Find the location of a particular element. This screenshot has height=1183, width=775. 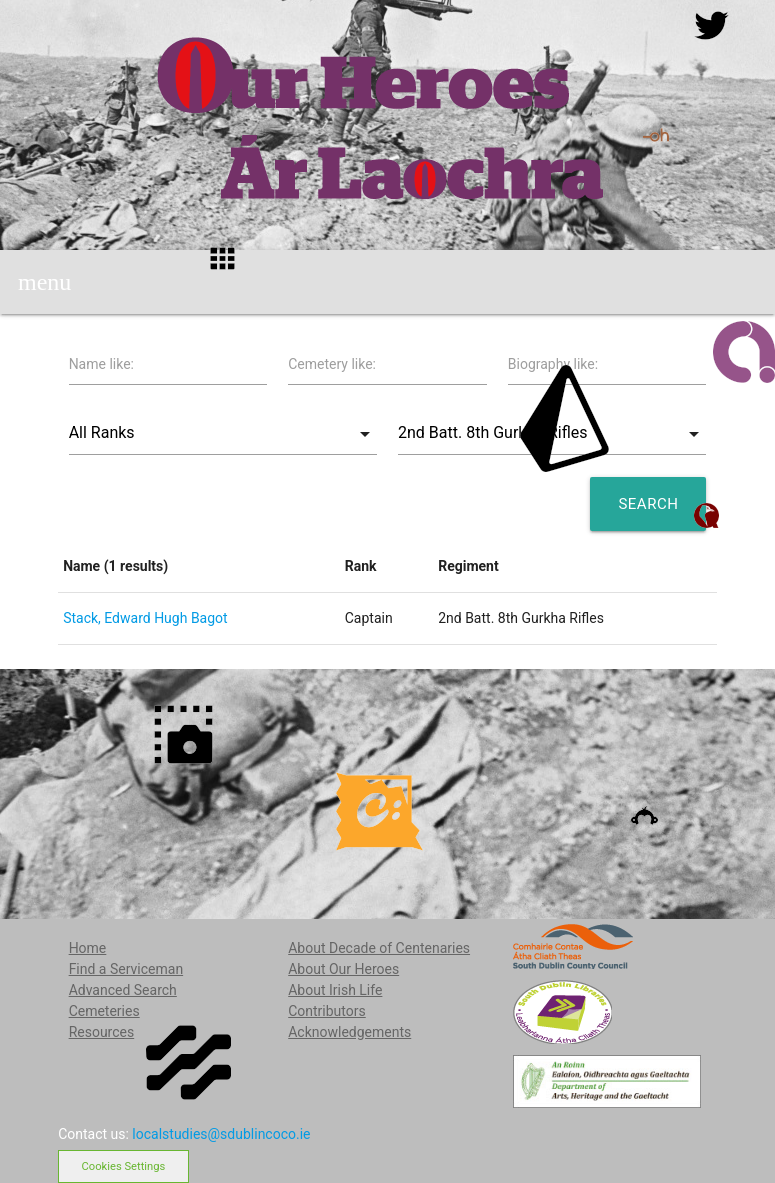

open SurveyMonkey app is located at coordinates (644, 815).